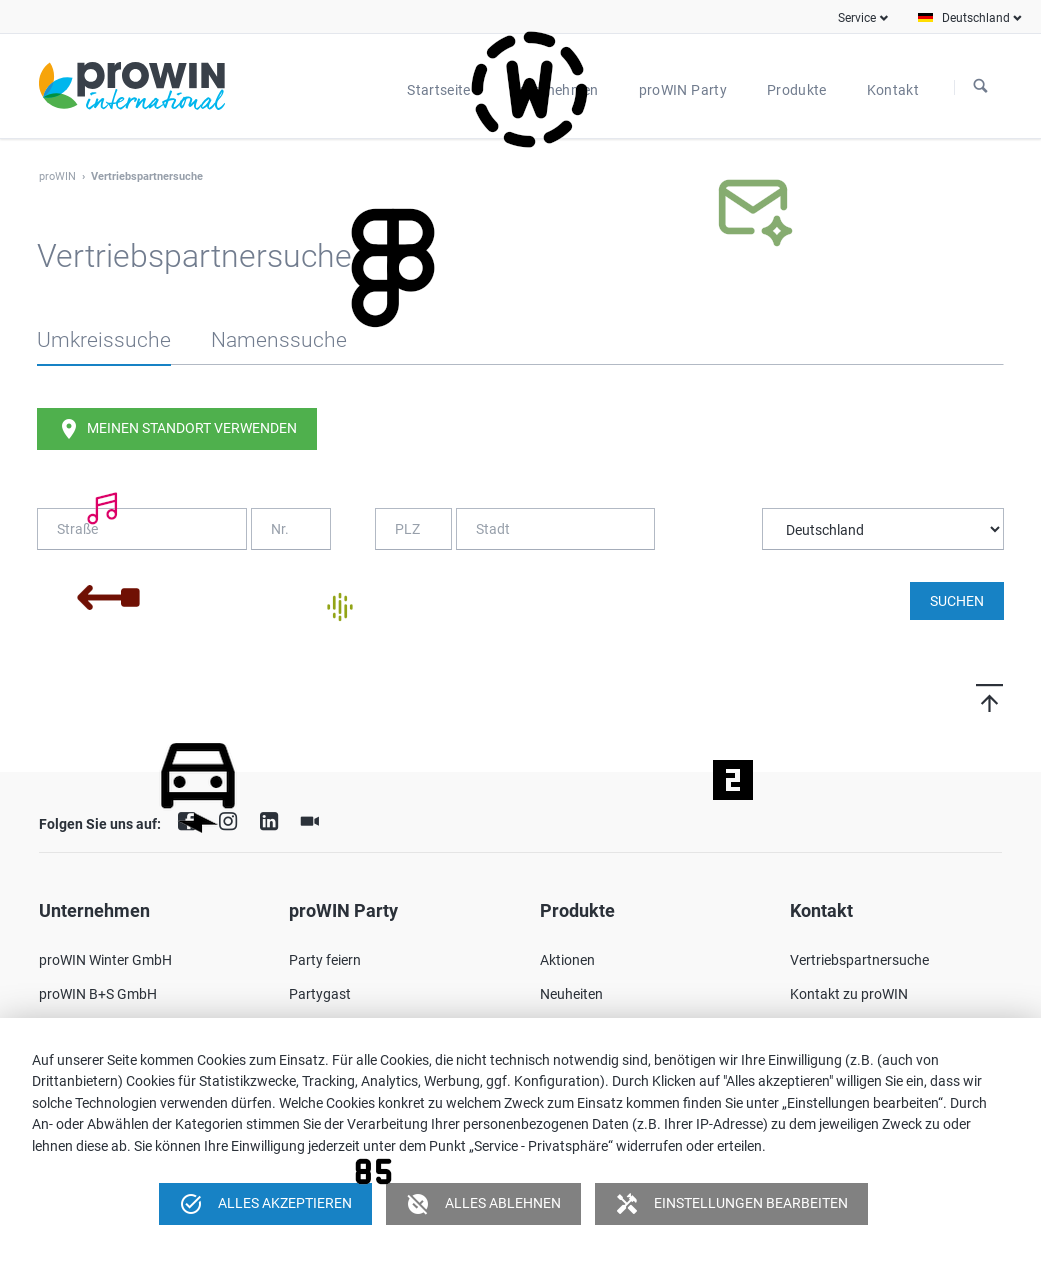 This screenshot has height=1267, width=1041. I want to click on AI-powered email or smart compose feature, so click(753, 207).